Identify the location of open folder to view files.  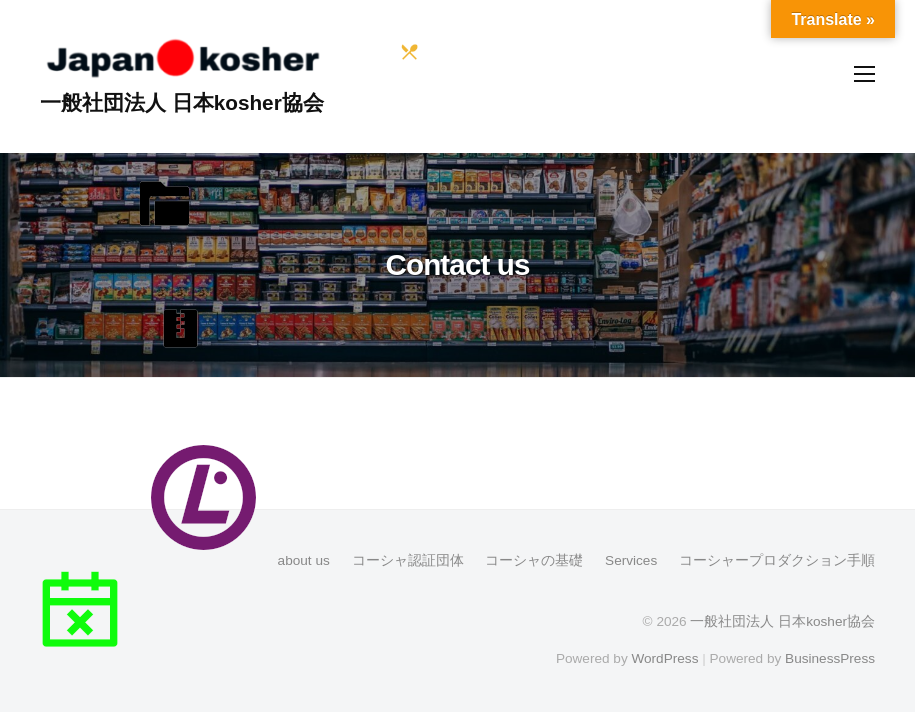
(164, 203).